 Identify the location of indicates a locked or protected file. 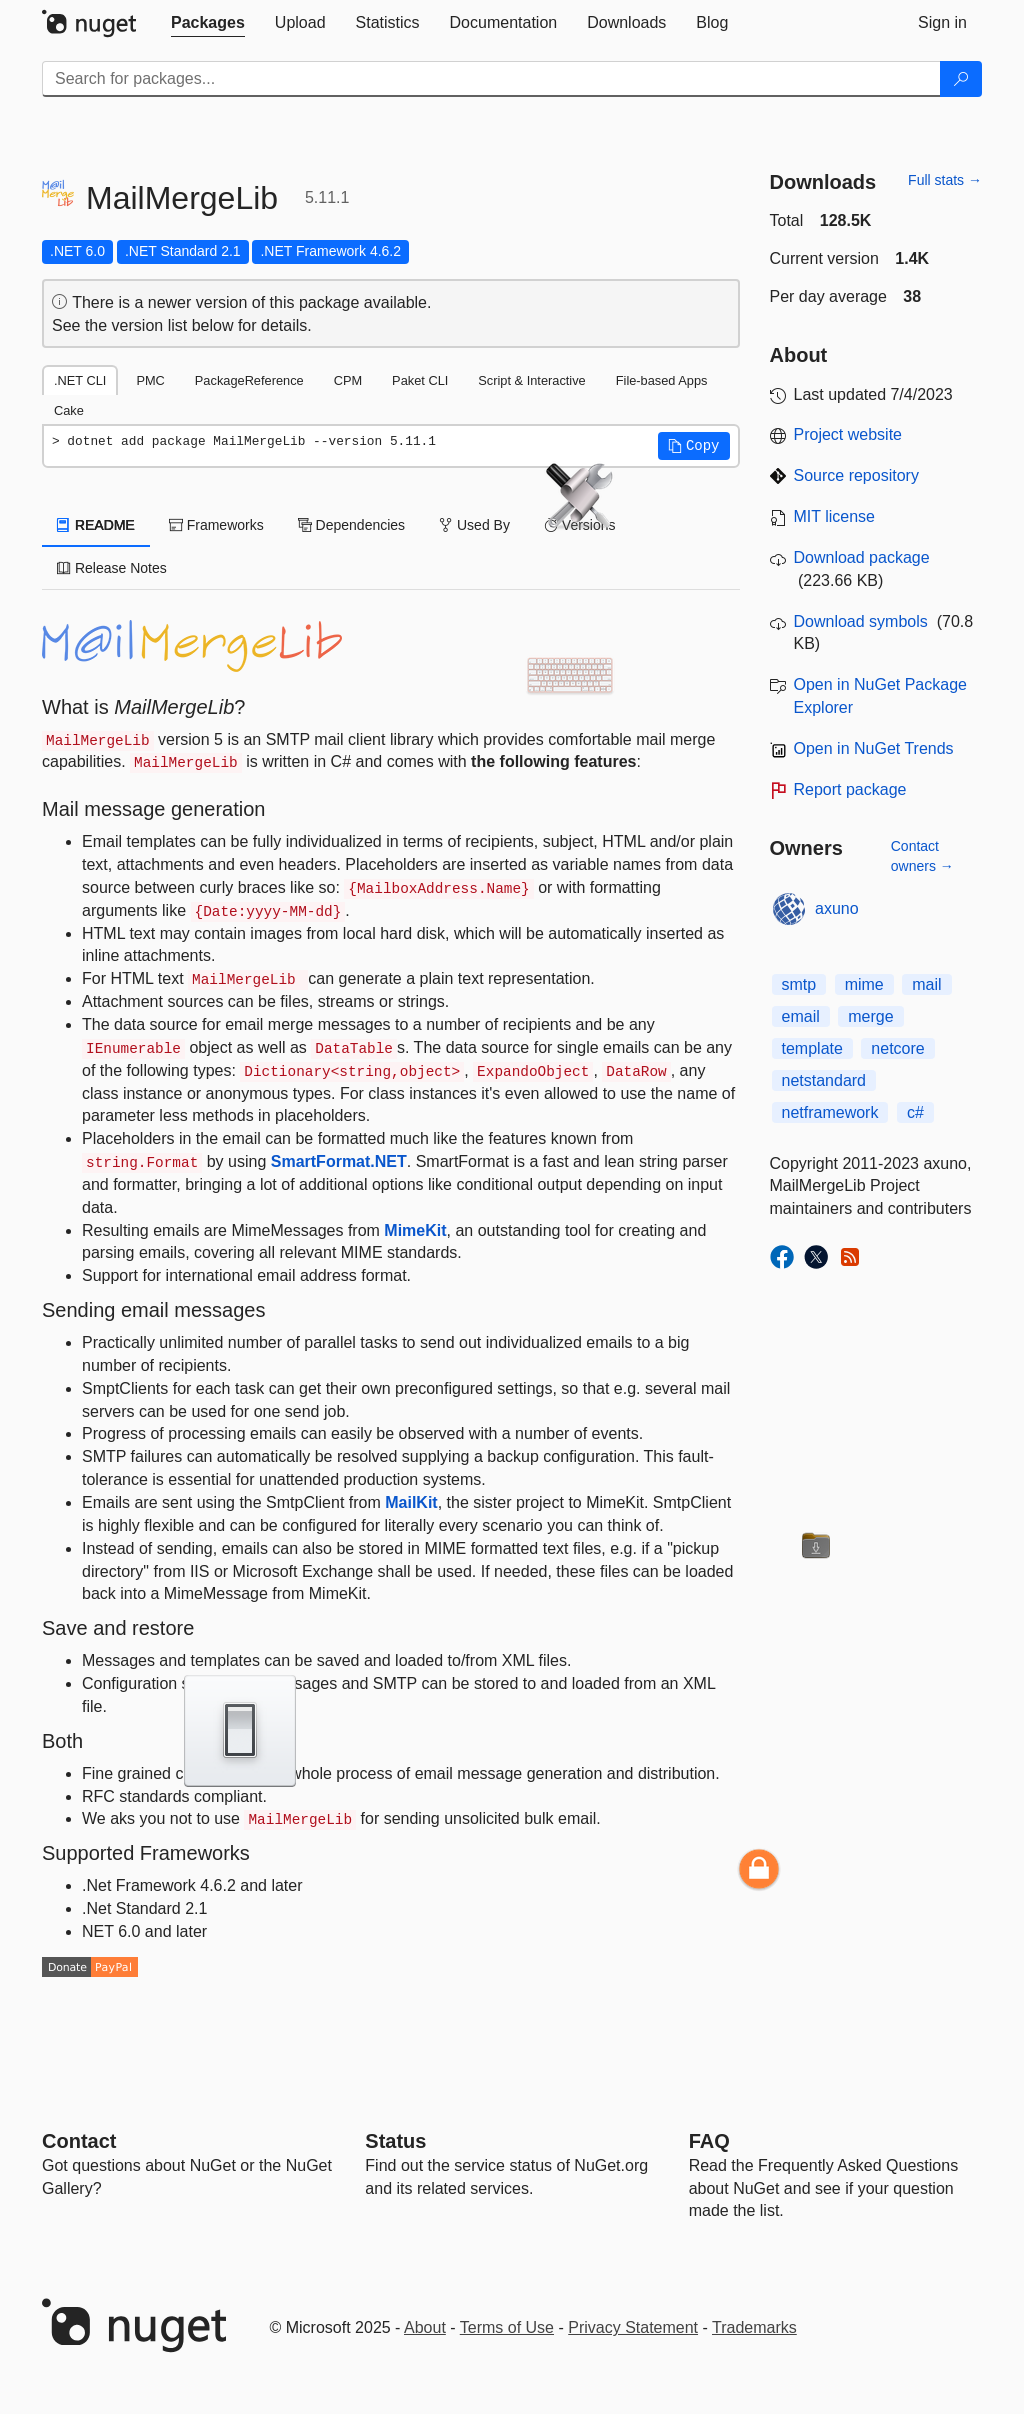
(759, 1869).